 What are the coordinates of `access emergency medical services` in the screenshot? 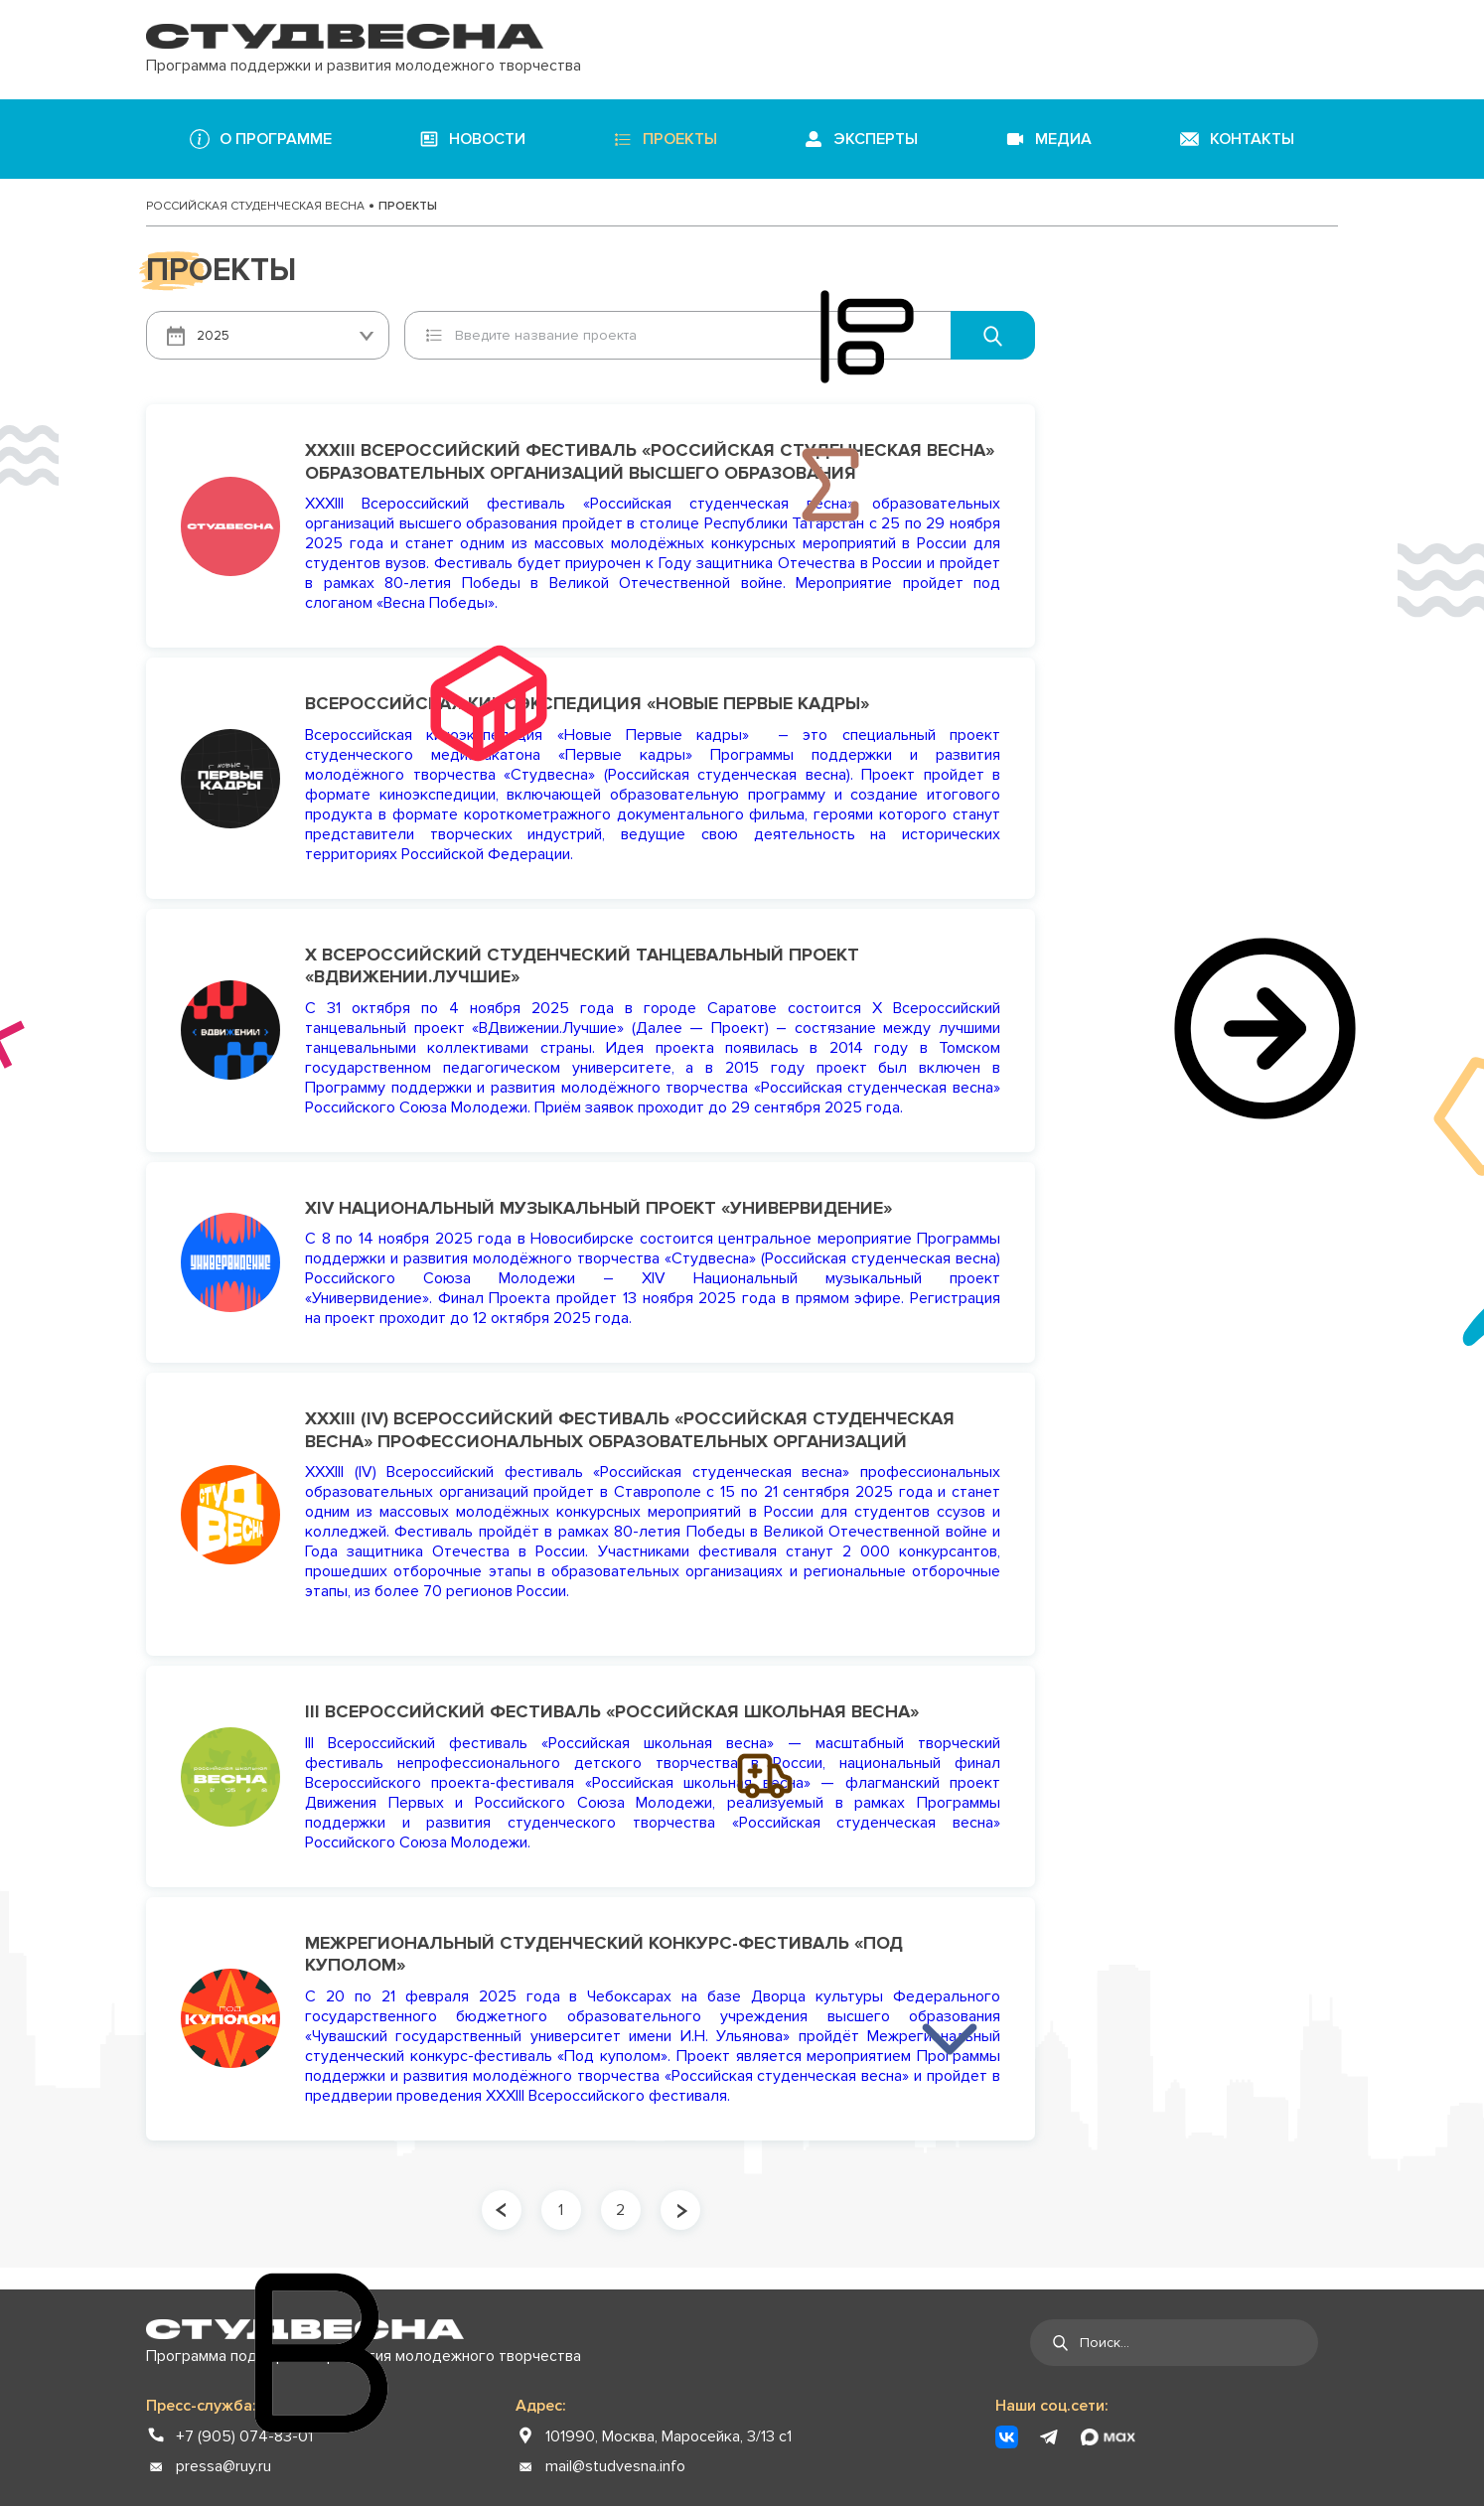 It's located at (765, 1776).